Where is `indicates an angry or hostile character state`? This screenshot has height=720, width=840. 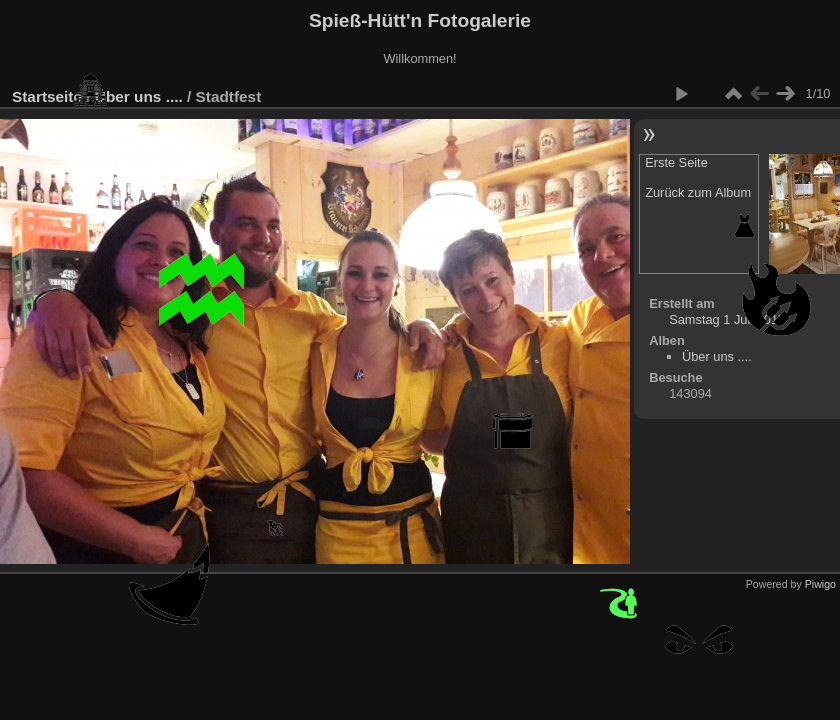 indicates an angry or hostile character state is located at coordinates (699, 641).